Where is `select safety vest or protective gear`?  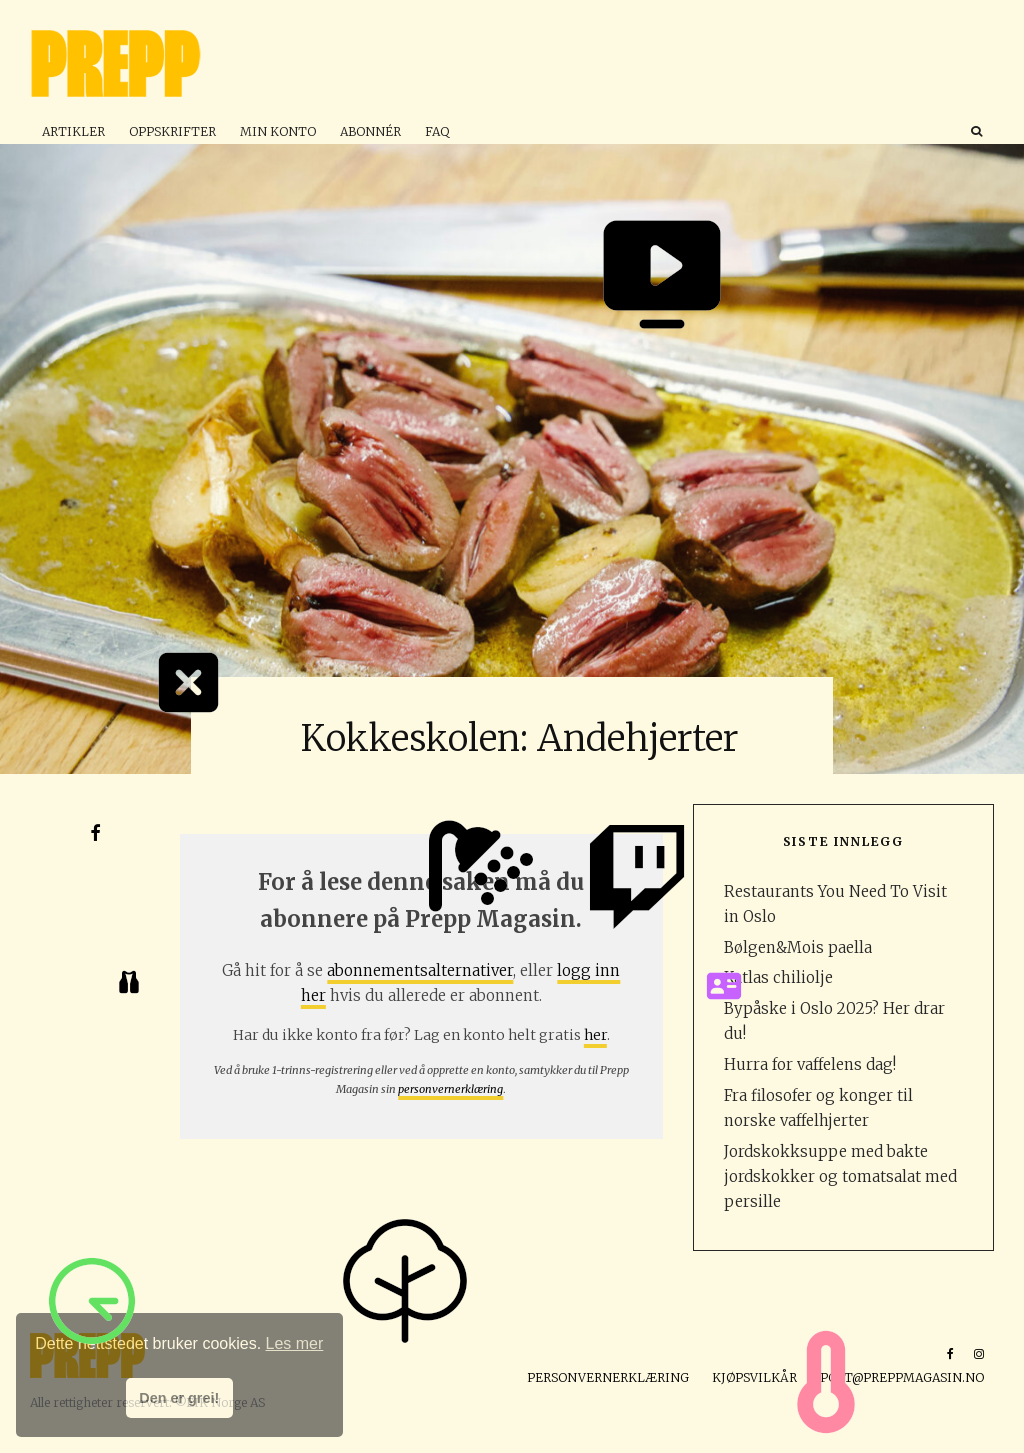
select safety vest or protective gear is located at coordinates (129, 982).